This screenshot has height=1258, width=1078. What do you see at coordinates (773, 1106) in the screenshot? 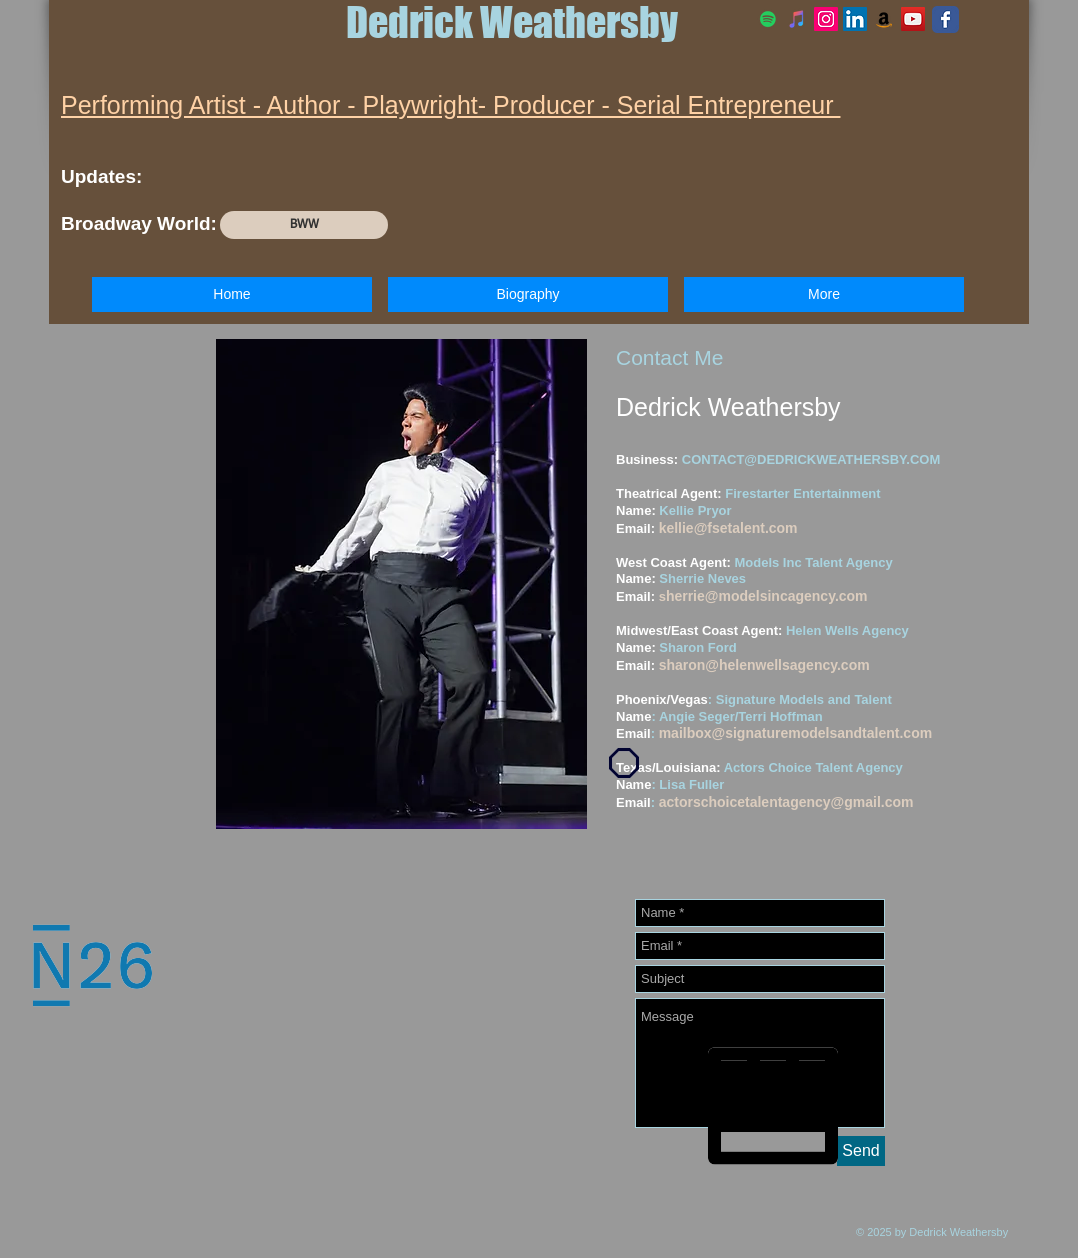
I see `view data in table format` at bounding box center [773, 1106].